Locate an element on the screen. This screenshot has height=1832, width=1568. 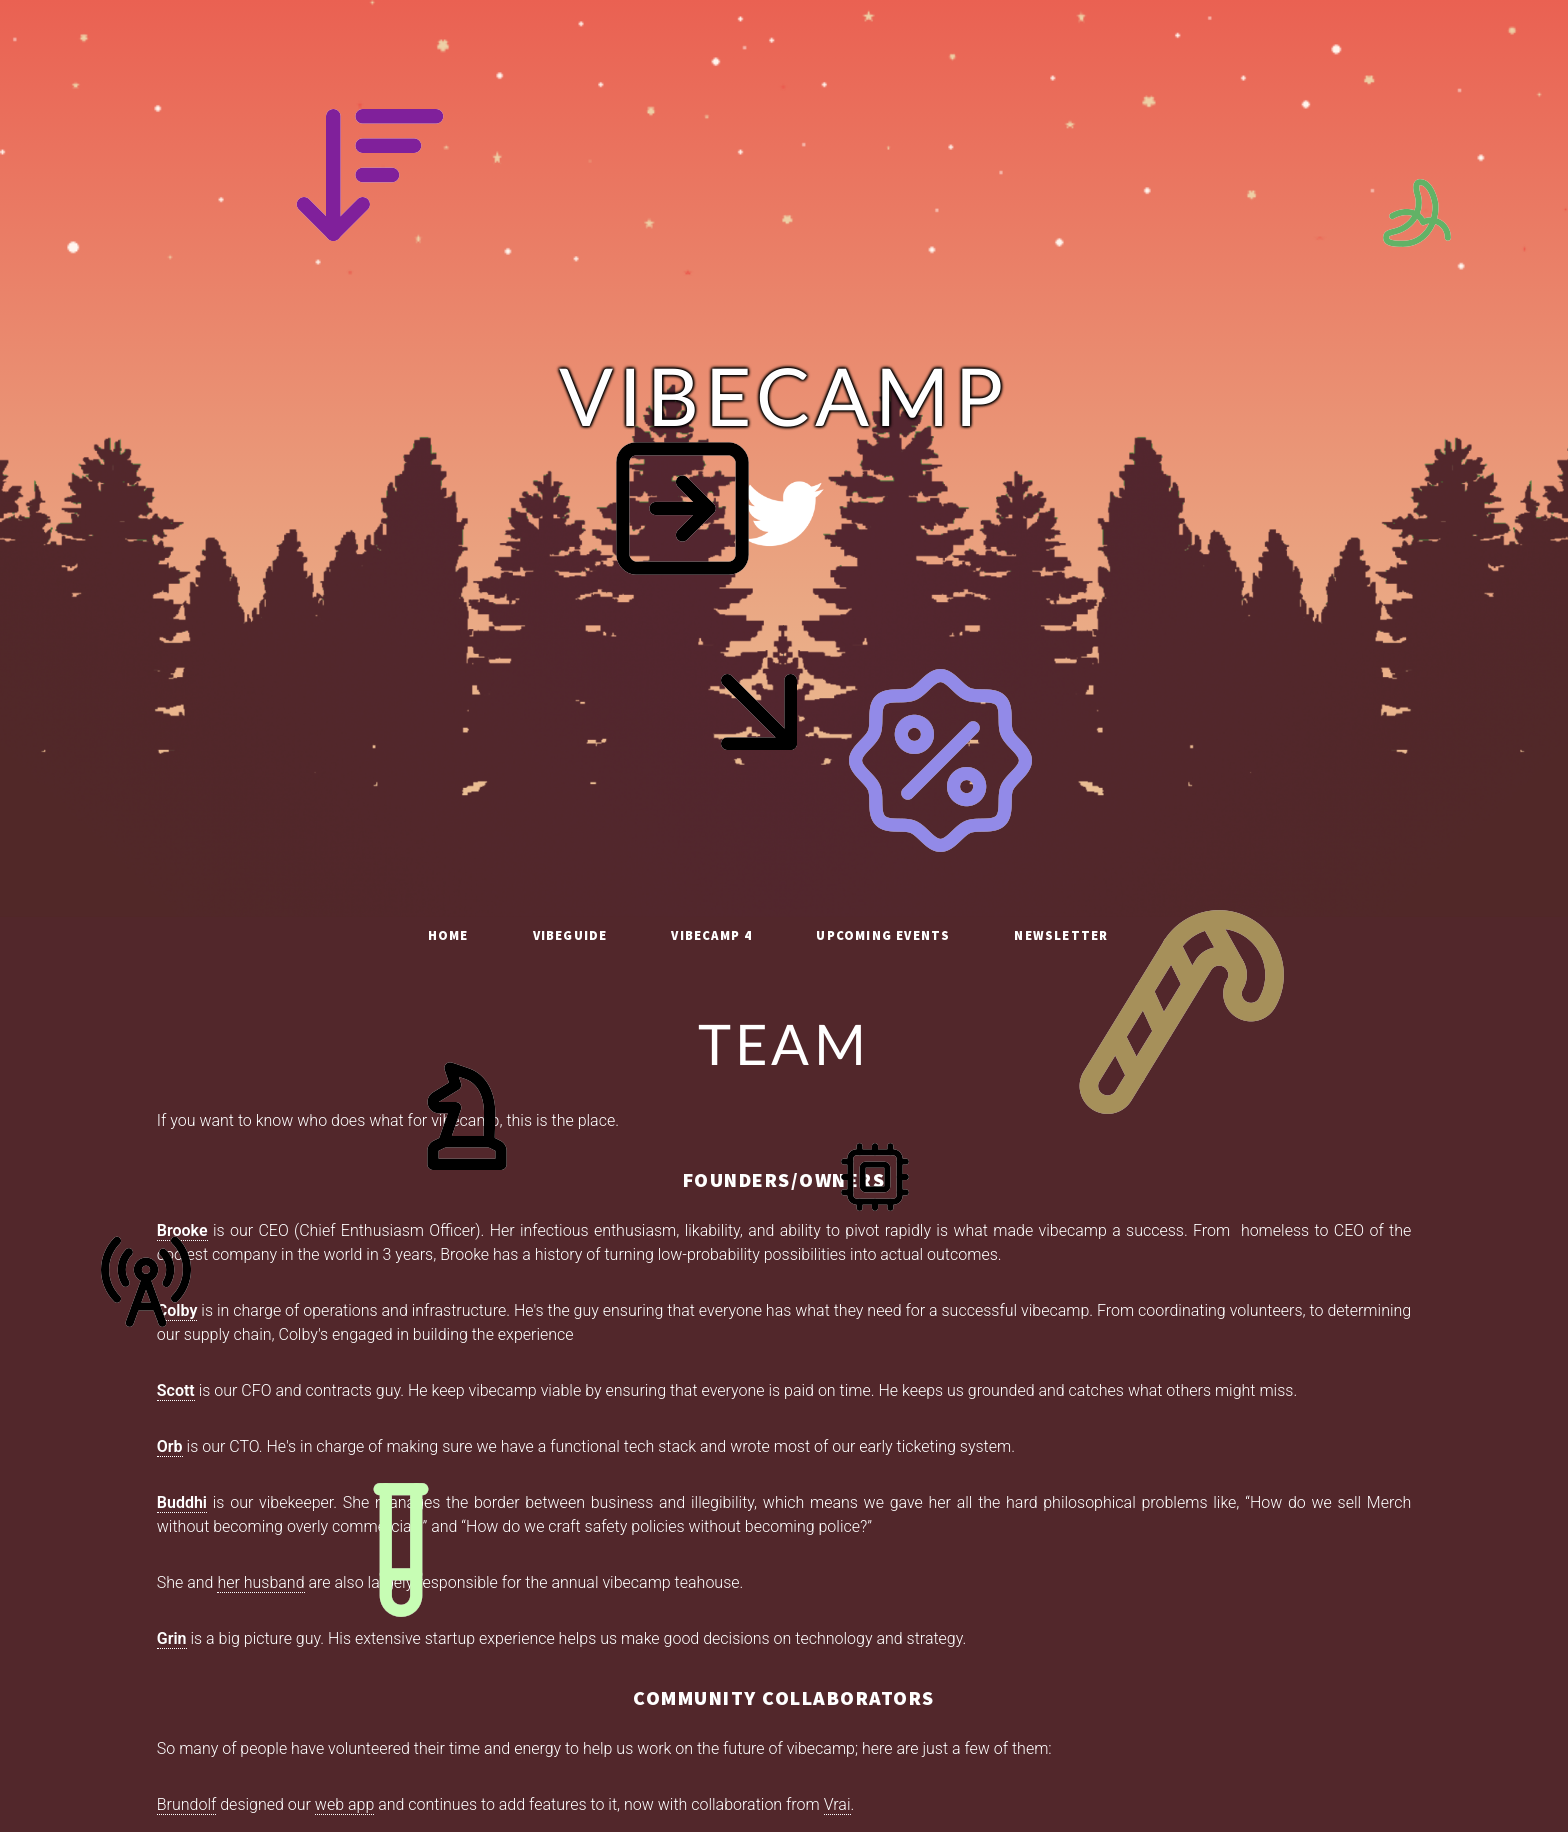
play chess or access chess game is located at coordinates (467, 1119).